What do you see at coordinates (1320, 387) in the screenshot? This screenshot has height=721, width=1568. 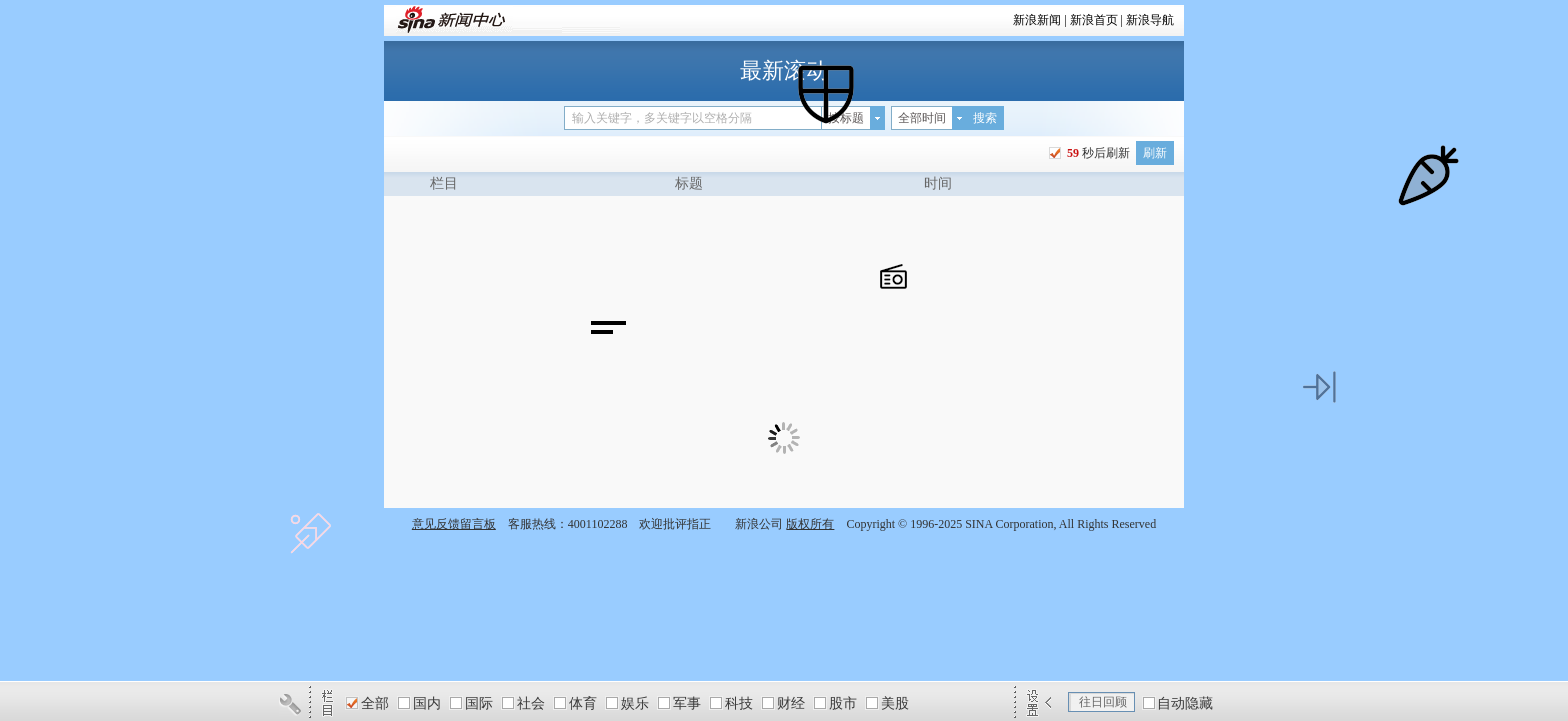 I see `skip to end of content` at bounding box center [1320, 387].